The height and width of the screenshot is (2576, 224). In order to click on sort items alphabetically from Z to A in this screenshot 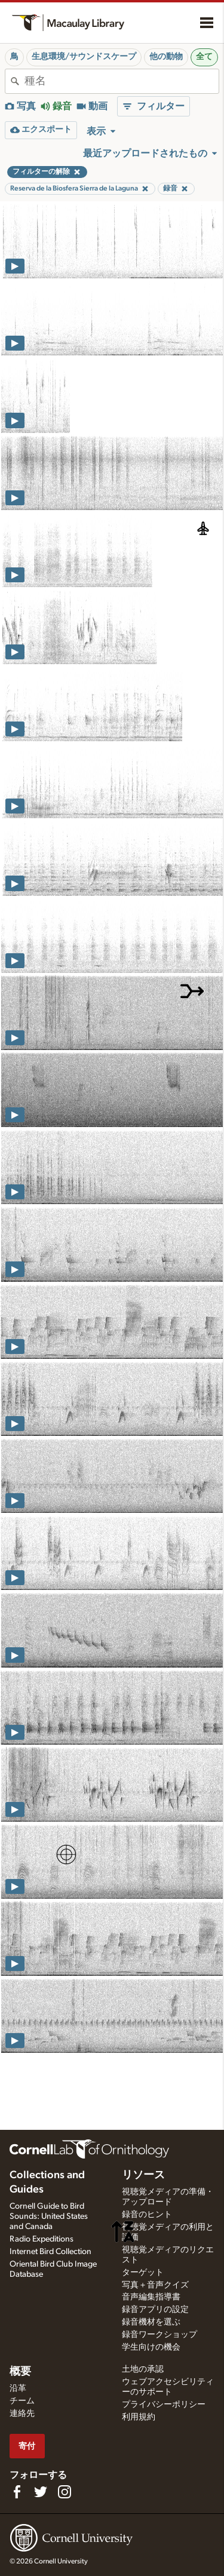, I will do `click(122, 2231)`.